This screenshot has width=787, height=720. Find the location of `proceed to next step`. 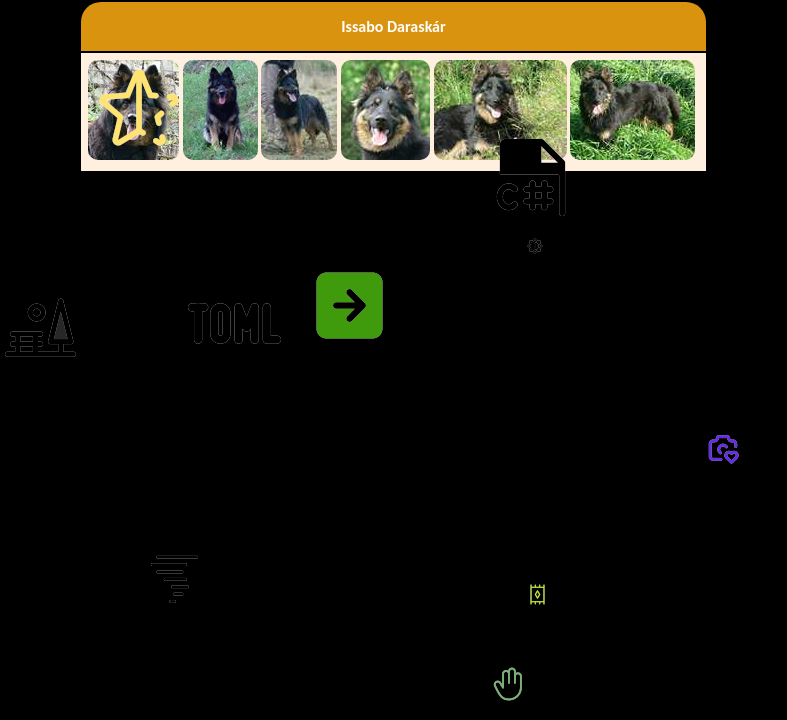

proceed to next step is located at coordinates (349, 305).